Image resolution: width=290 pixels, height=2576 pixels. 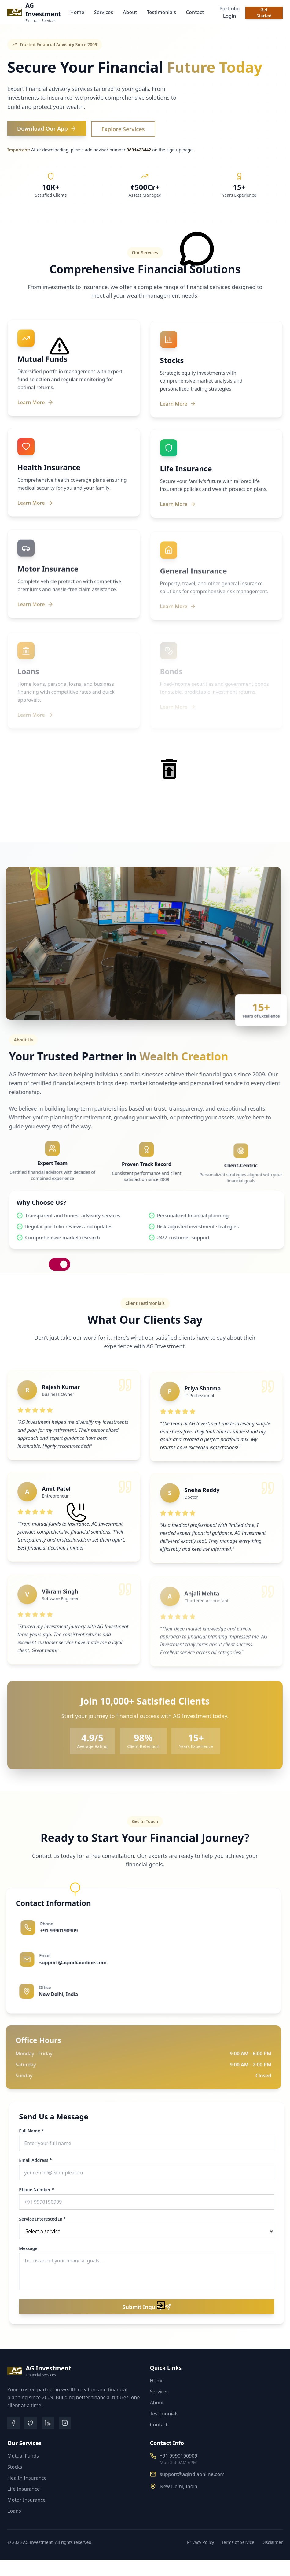 I want to click on toggle switch in the on position, so click(x=59, y=1264).